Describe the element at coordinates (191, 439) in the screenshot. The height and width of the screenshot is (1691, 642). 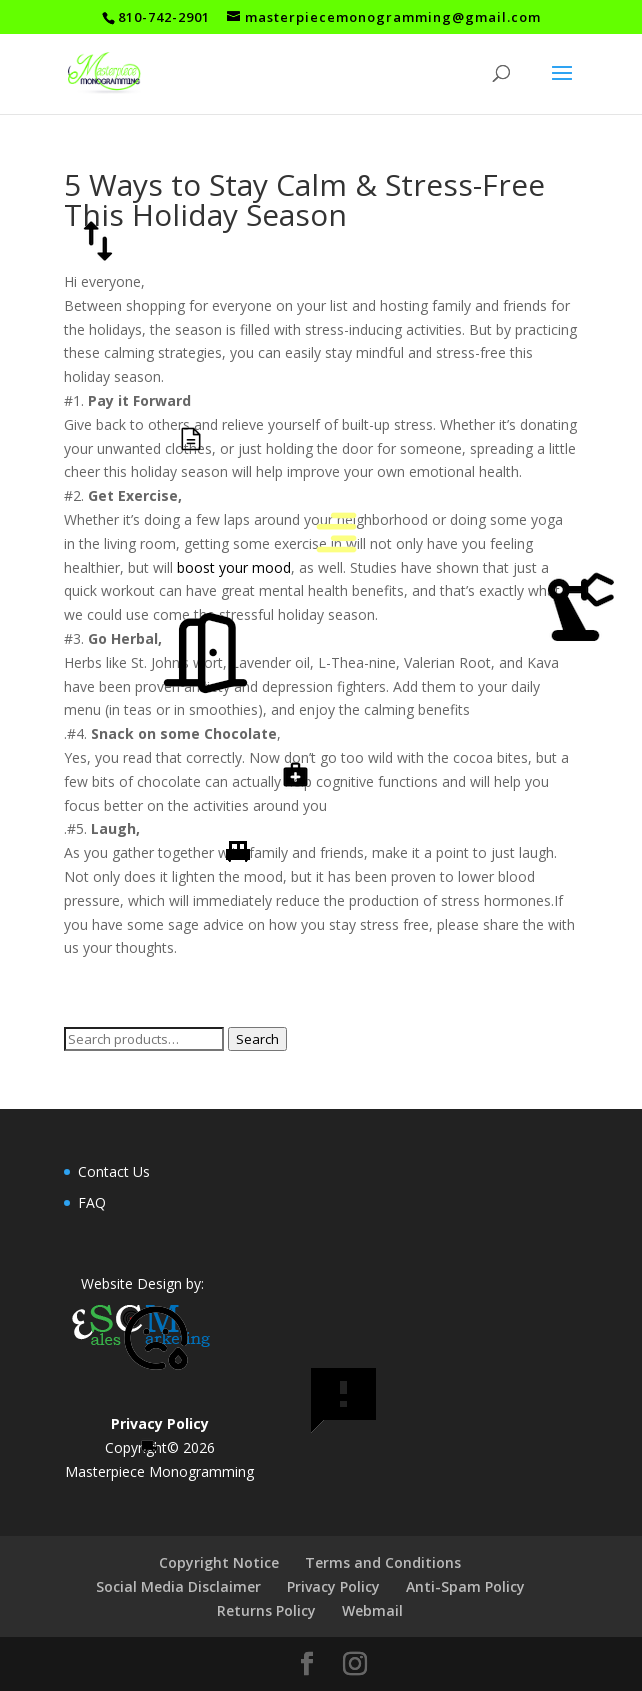
I see `view document or text file` at that location.